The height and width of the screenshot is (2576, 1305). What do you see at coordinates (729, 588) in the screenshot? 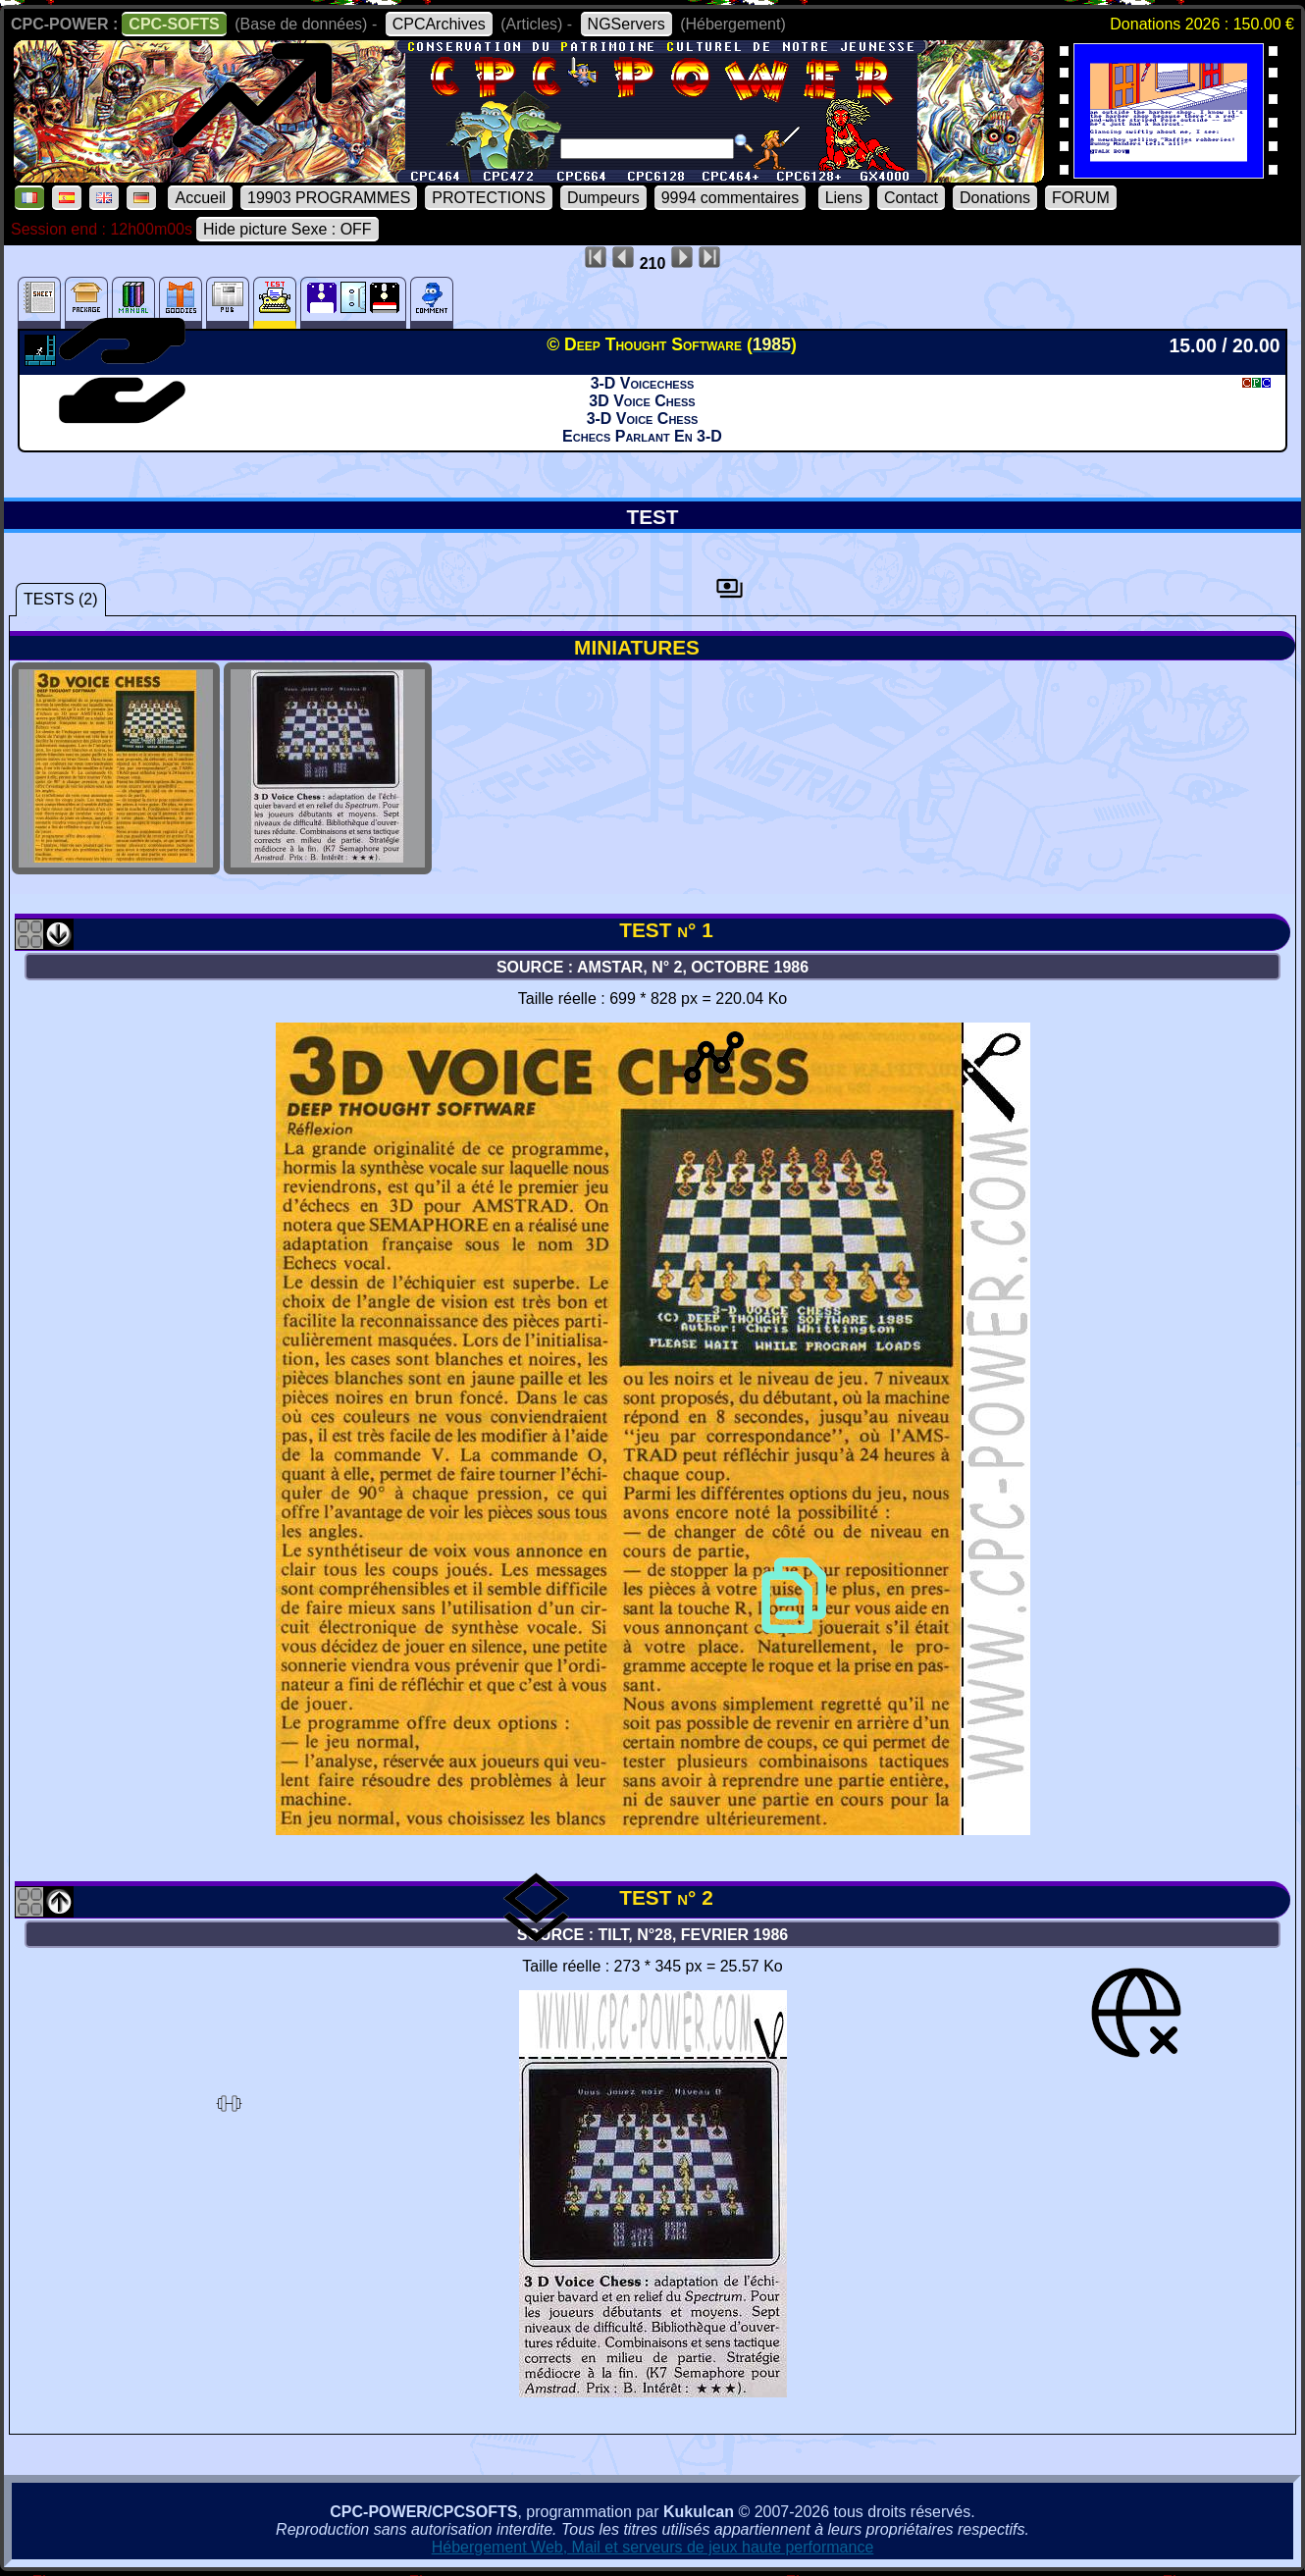
I see `access payment methods` at bounding box center [729, 588].